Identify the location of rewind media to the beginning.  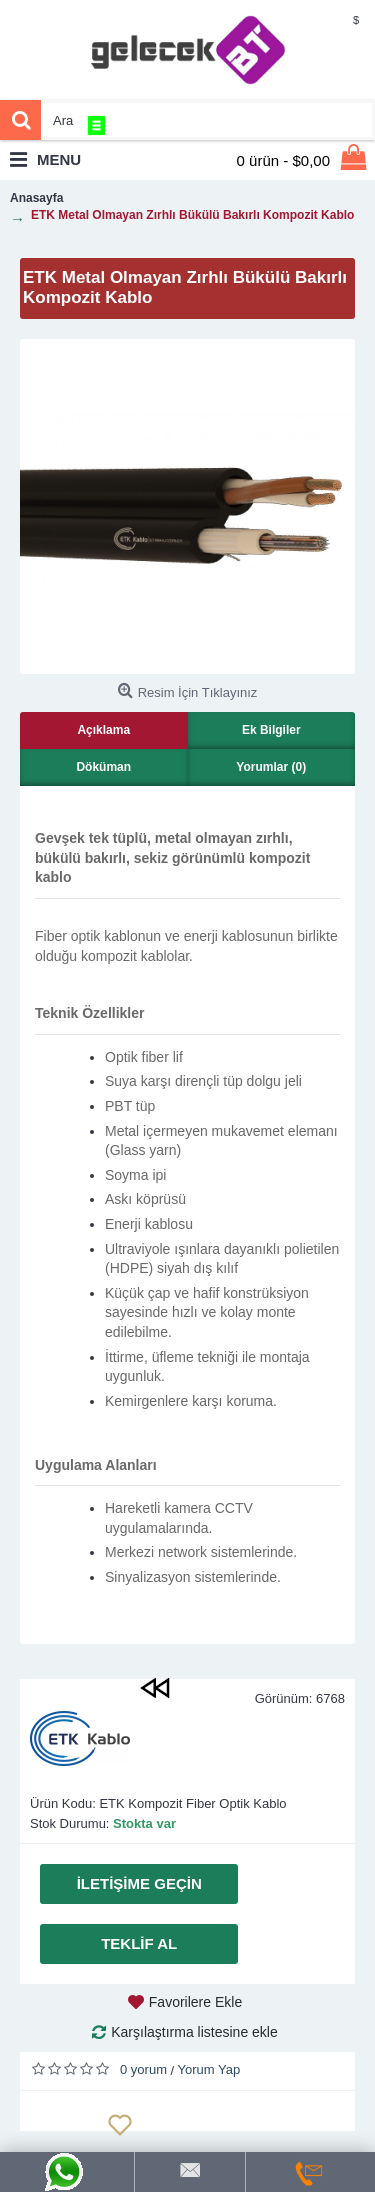
(156, 1688).